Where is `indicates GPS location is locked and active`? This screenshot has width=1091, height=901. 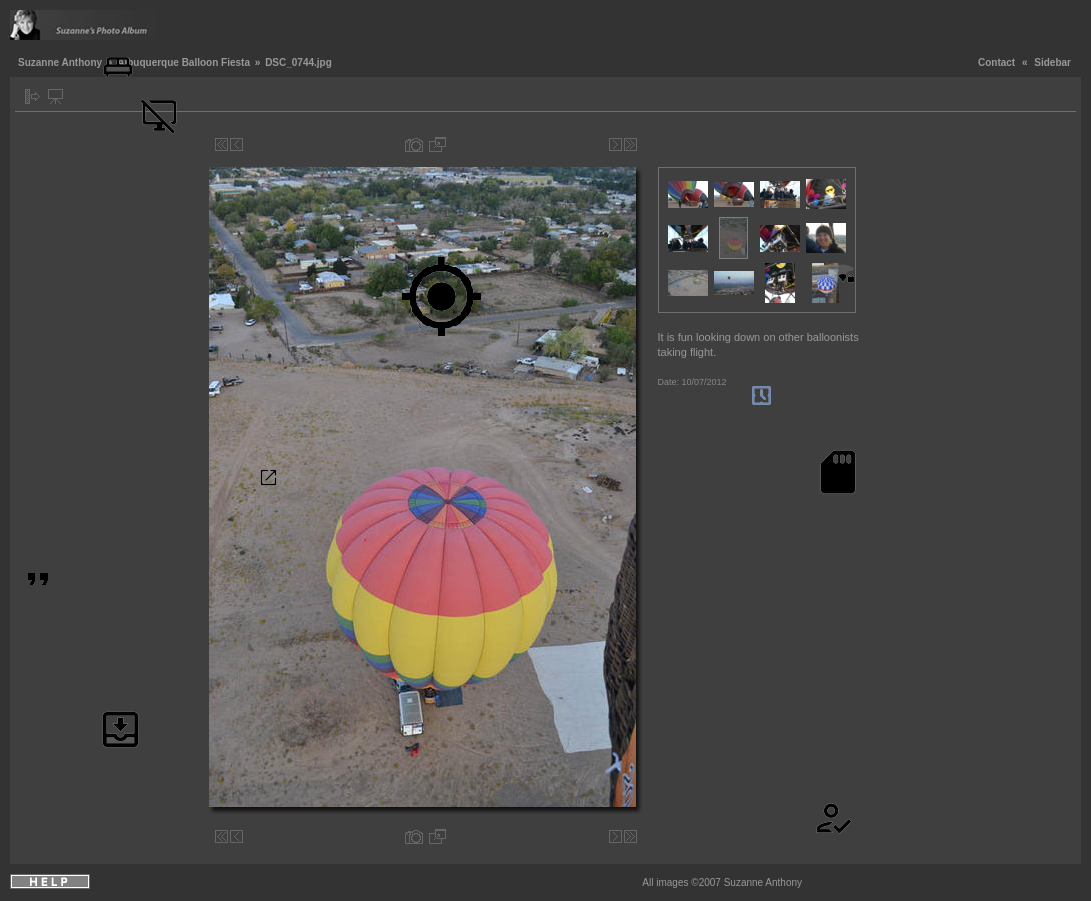 indicates GPS location is locked and active is located at coordinates (441, 296).